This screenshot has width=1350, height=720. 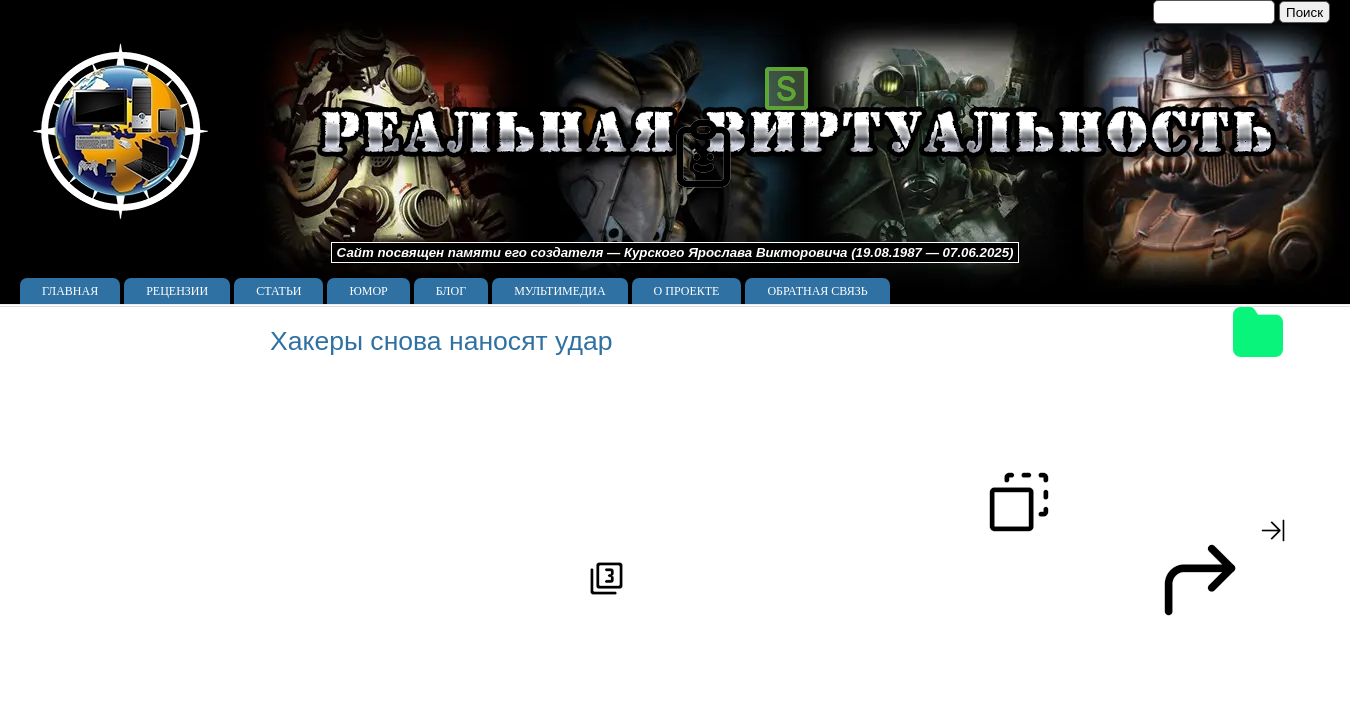 I want to click on open folder to view files, so click(x=1258, y=332).